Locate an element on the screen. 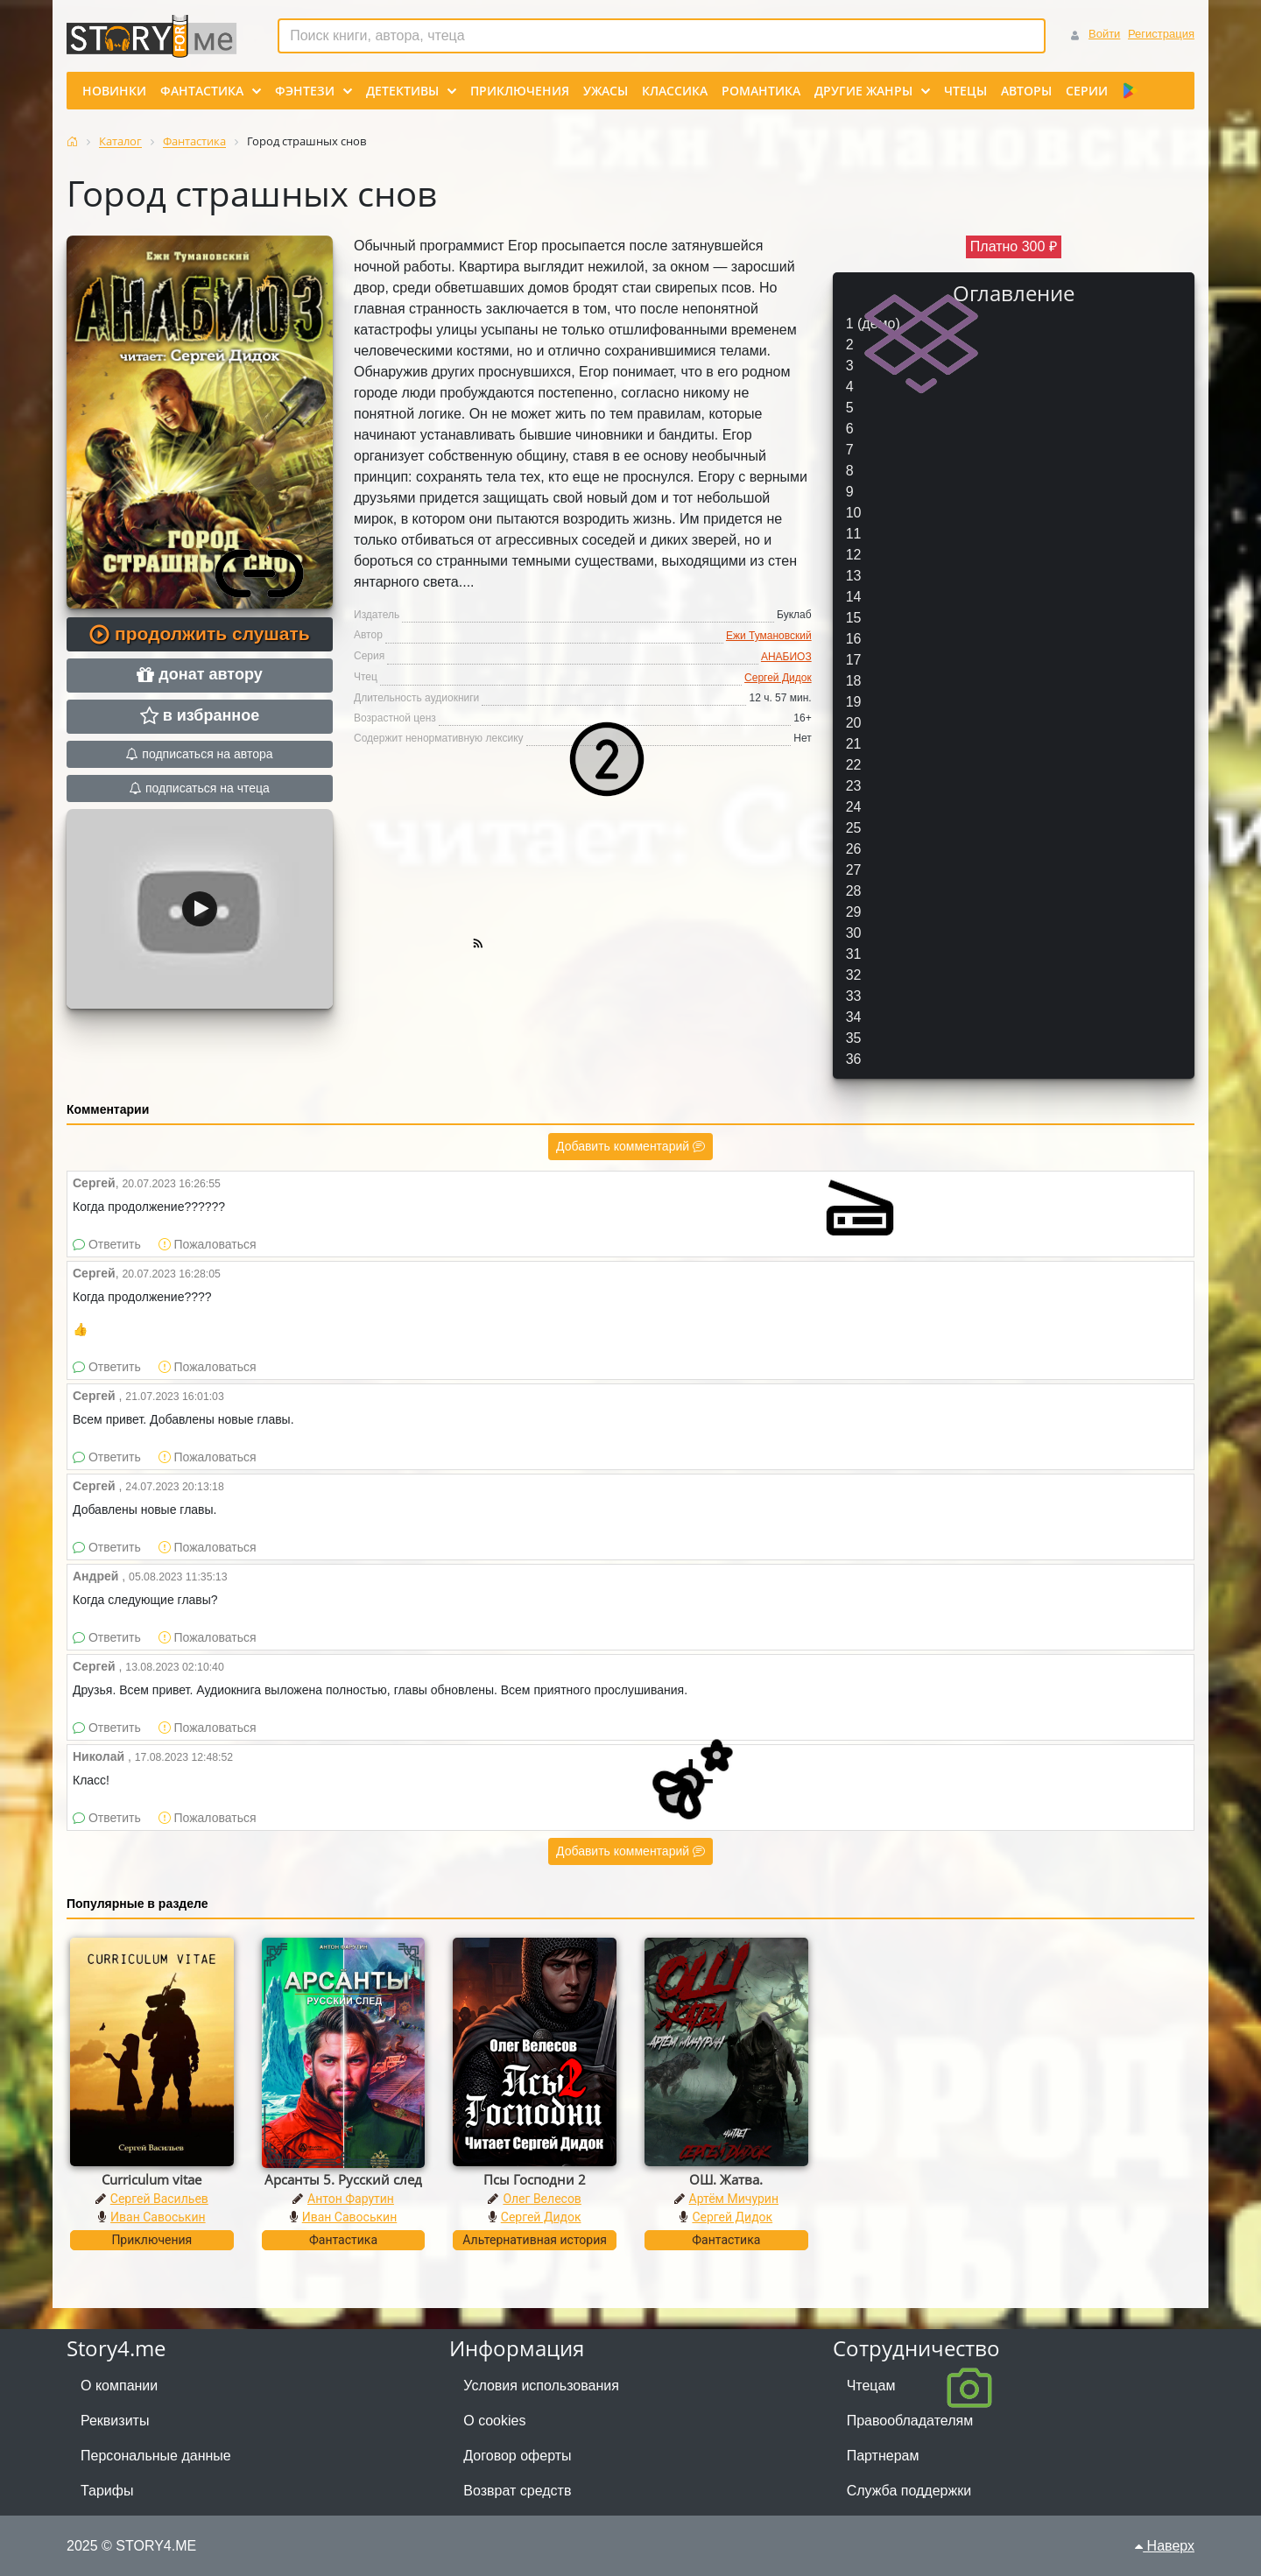  open dropbox cloud storage is located at coordinates (921, 339).